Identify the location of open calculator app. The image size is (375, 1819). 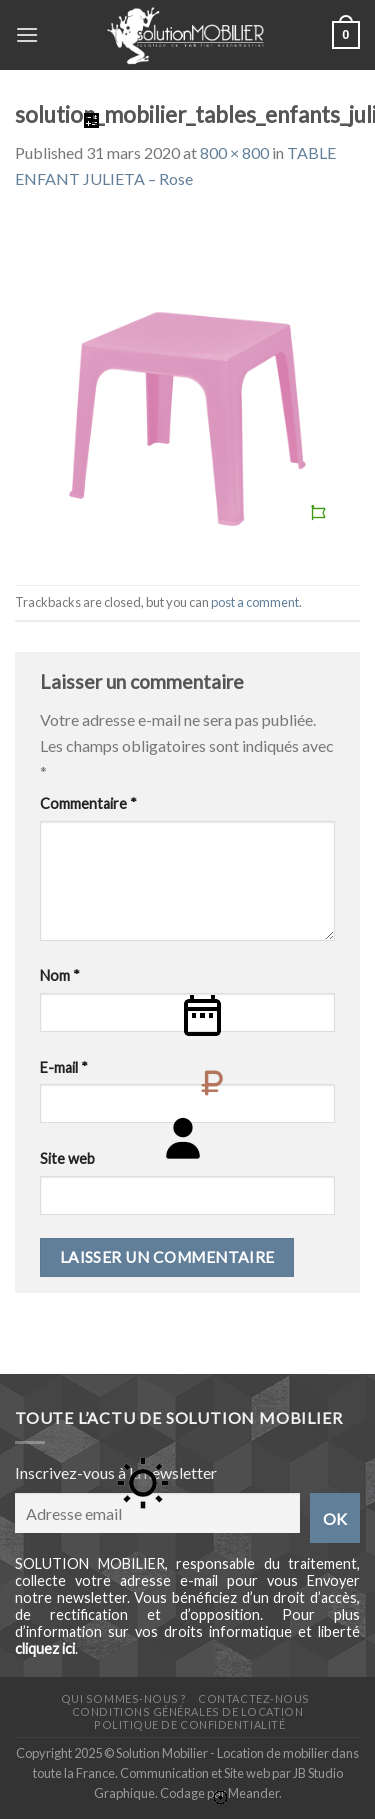
(91, 120).